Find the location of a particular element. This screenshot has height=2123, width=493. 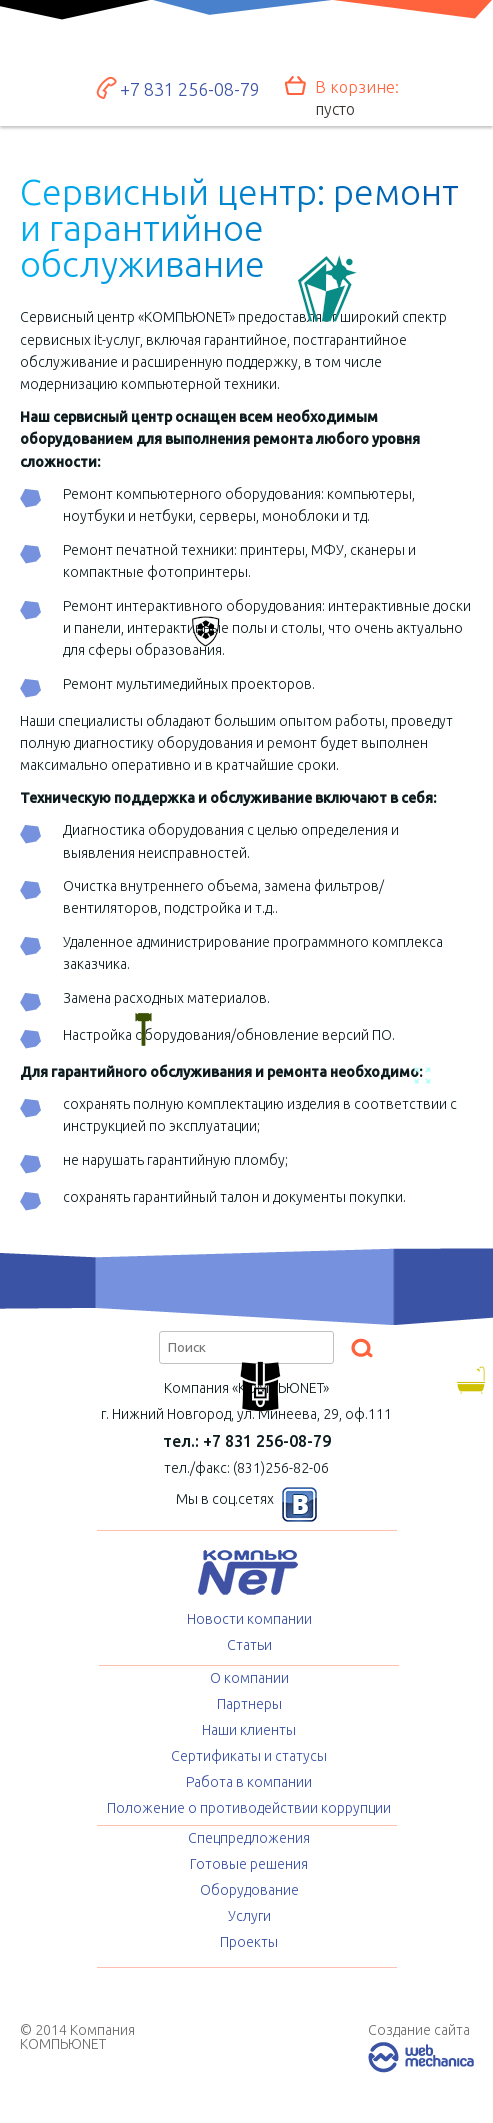

expand content to fullscreen is located at coordinates (422, 1075).